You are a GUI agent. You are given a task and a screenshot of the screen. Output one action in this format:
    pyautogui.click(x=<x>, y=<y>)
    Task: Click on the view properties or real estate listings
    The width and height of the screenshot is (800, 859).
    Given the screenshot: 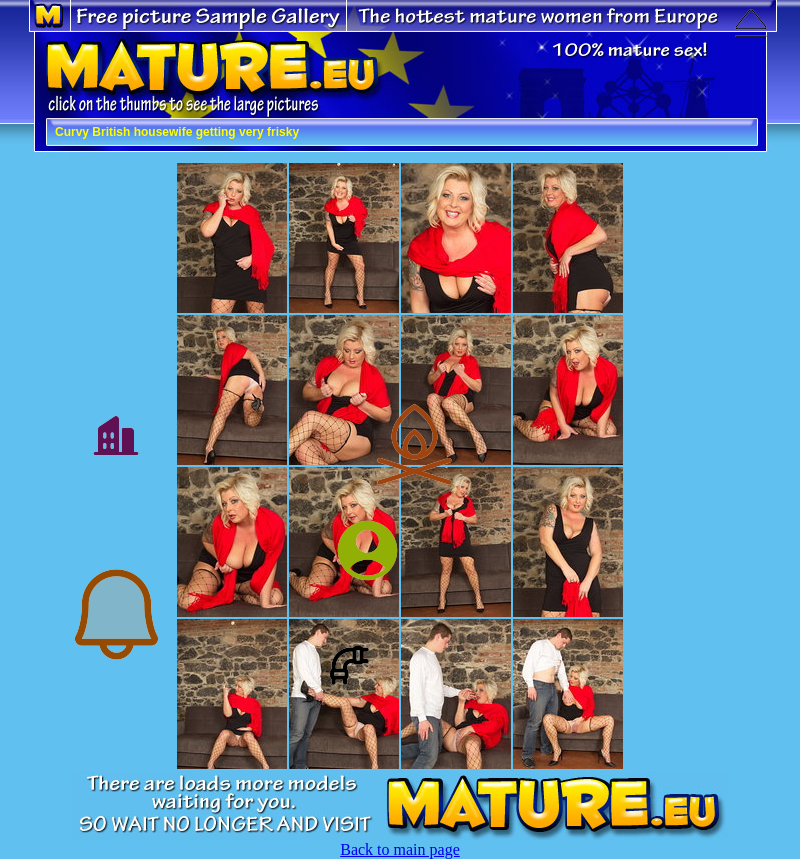 What is the action you would take?
    pyautogui.click(x=116, y=437)
    